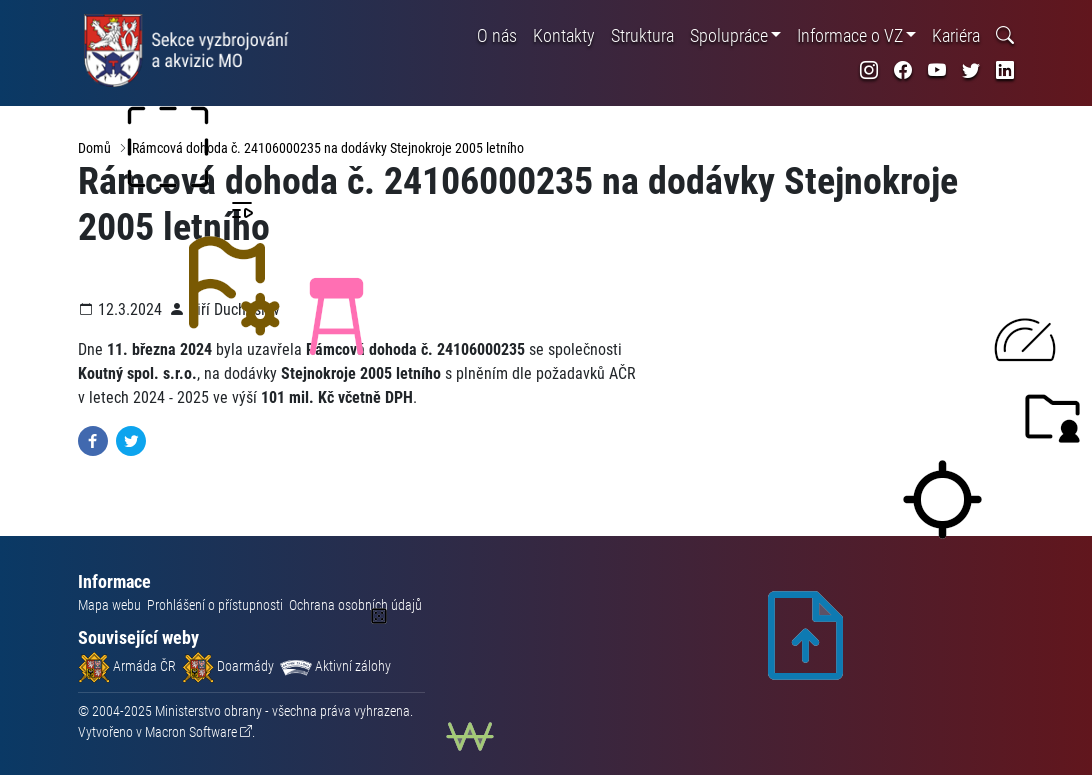 The image size is (1092, 775). I want to click on access current location, so click(942, 499).